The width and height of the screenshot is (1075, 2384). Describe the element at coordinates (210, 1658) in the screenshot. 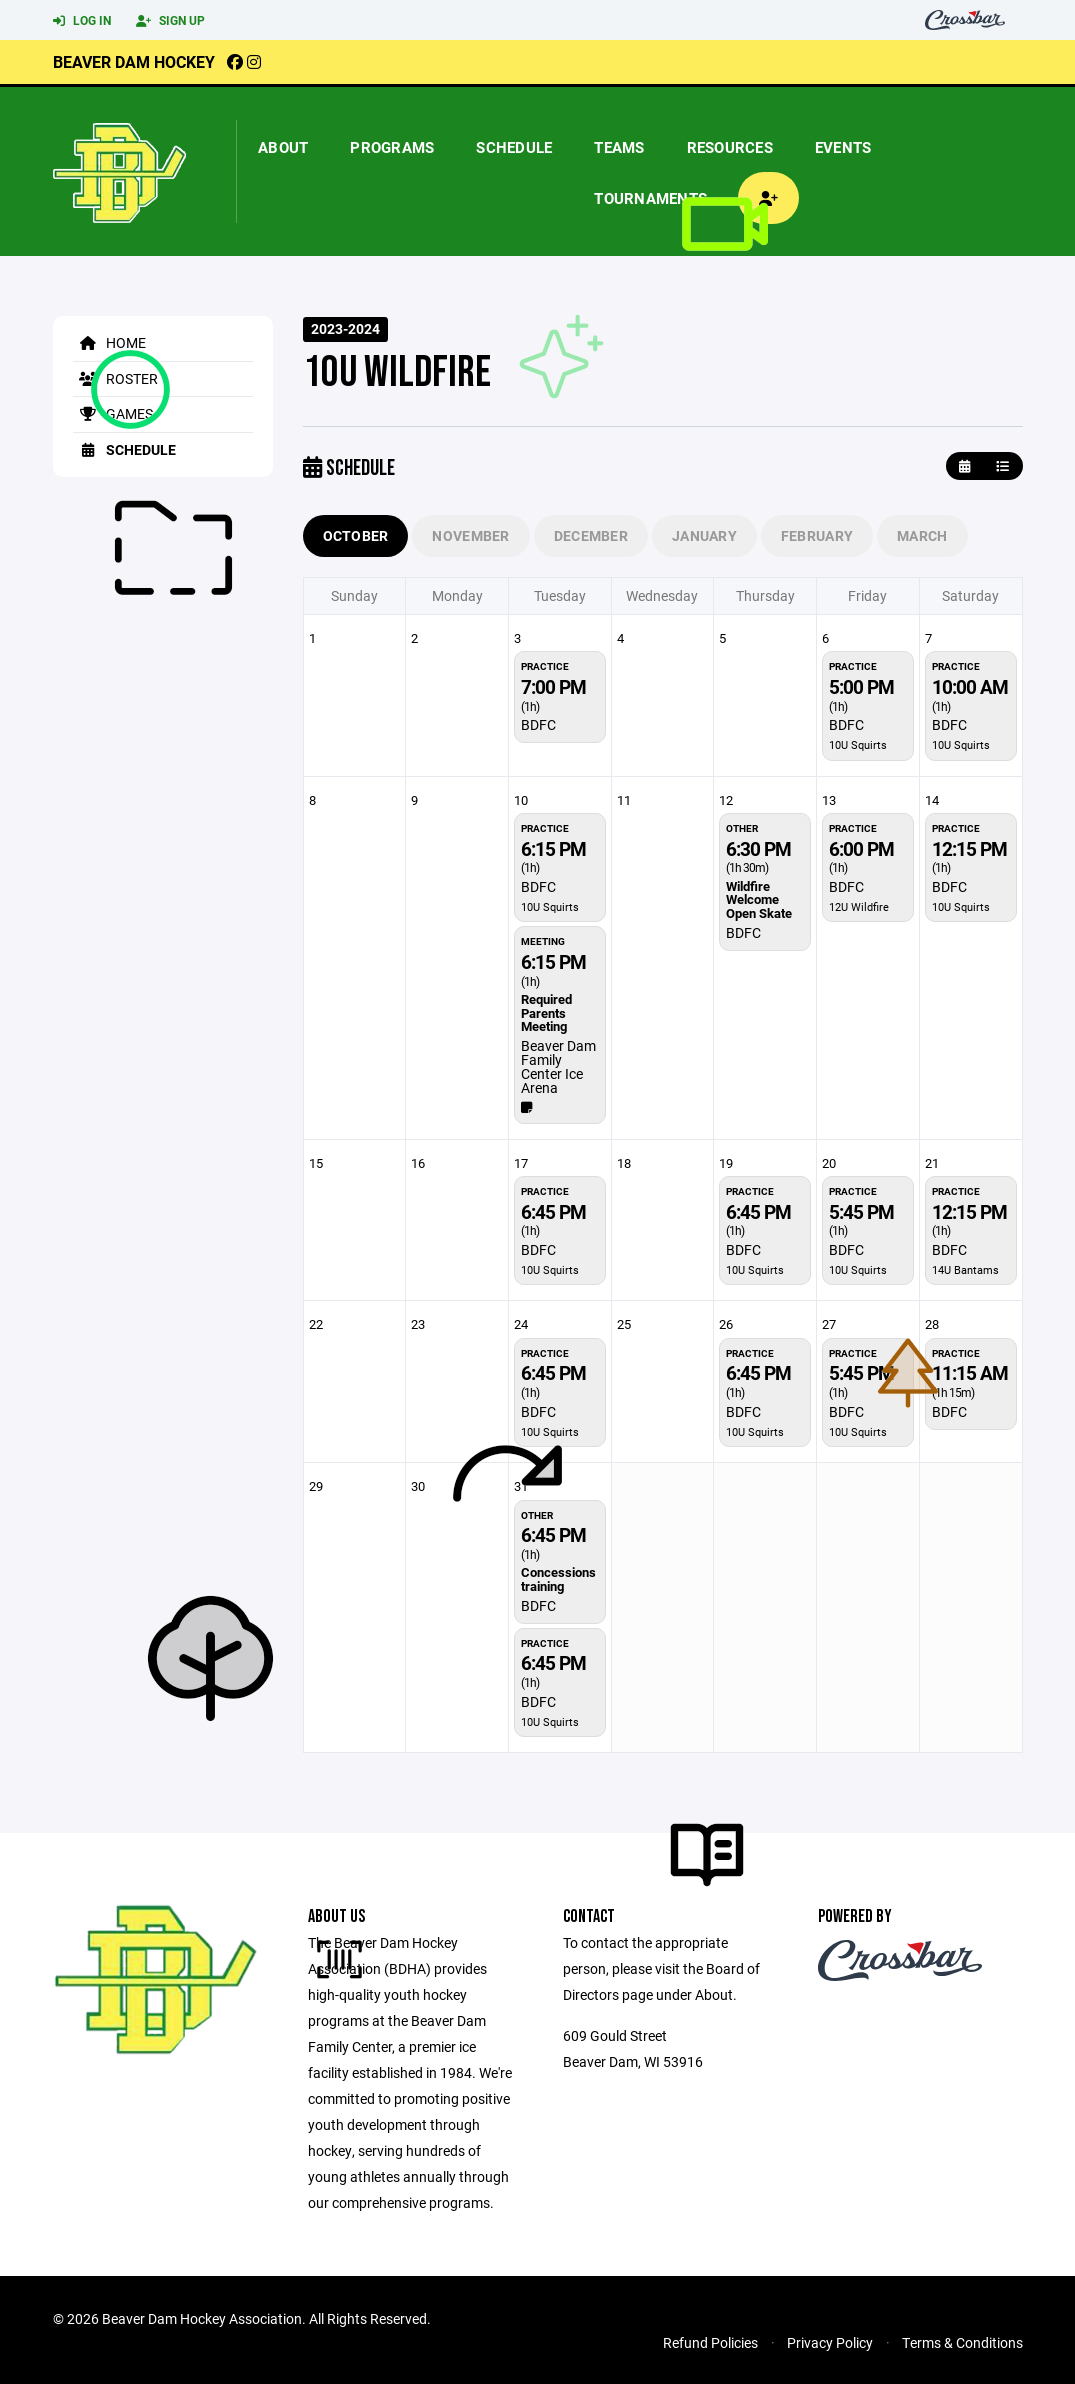

I see `access nature or outdoor category` at that location.